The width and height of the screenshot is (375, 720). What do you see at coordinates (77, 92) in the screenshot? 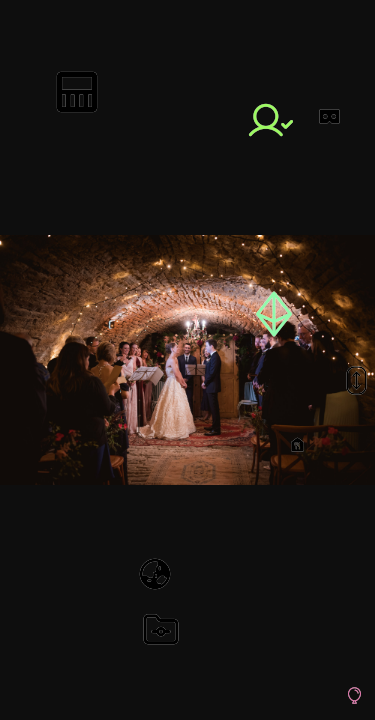
I see `toggle bottom panel visibility` at bounding box center [77, 92].